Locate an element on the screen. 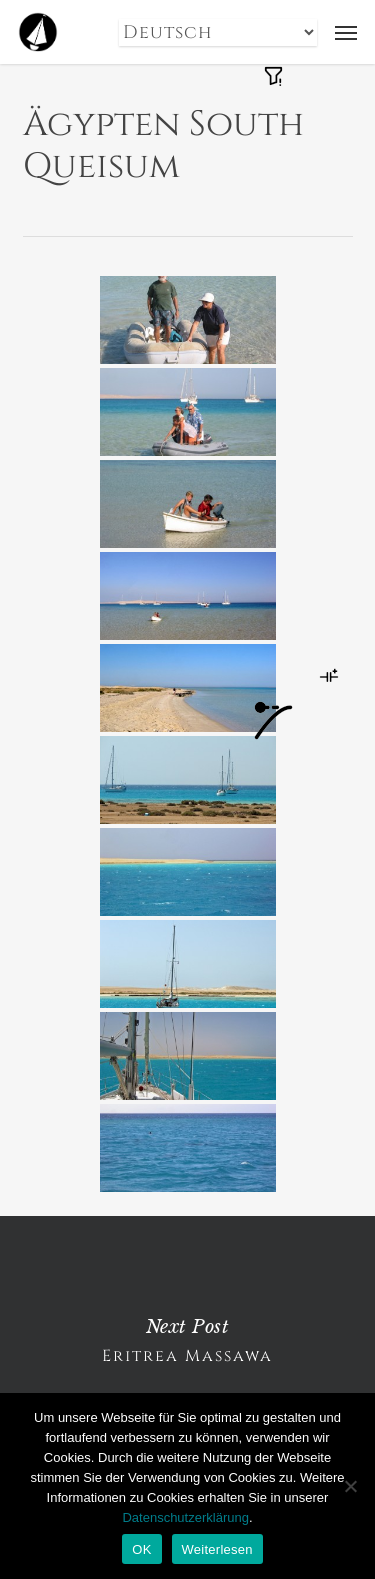 This screenshot has height=1579, width=375. polarized capacitor symbol in circuit diagrams is located at coordinates (329, 677).